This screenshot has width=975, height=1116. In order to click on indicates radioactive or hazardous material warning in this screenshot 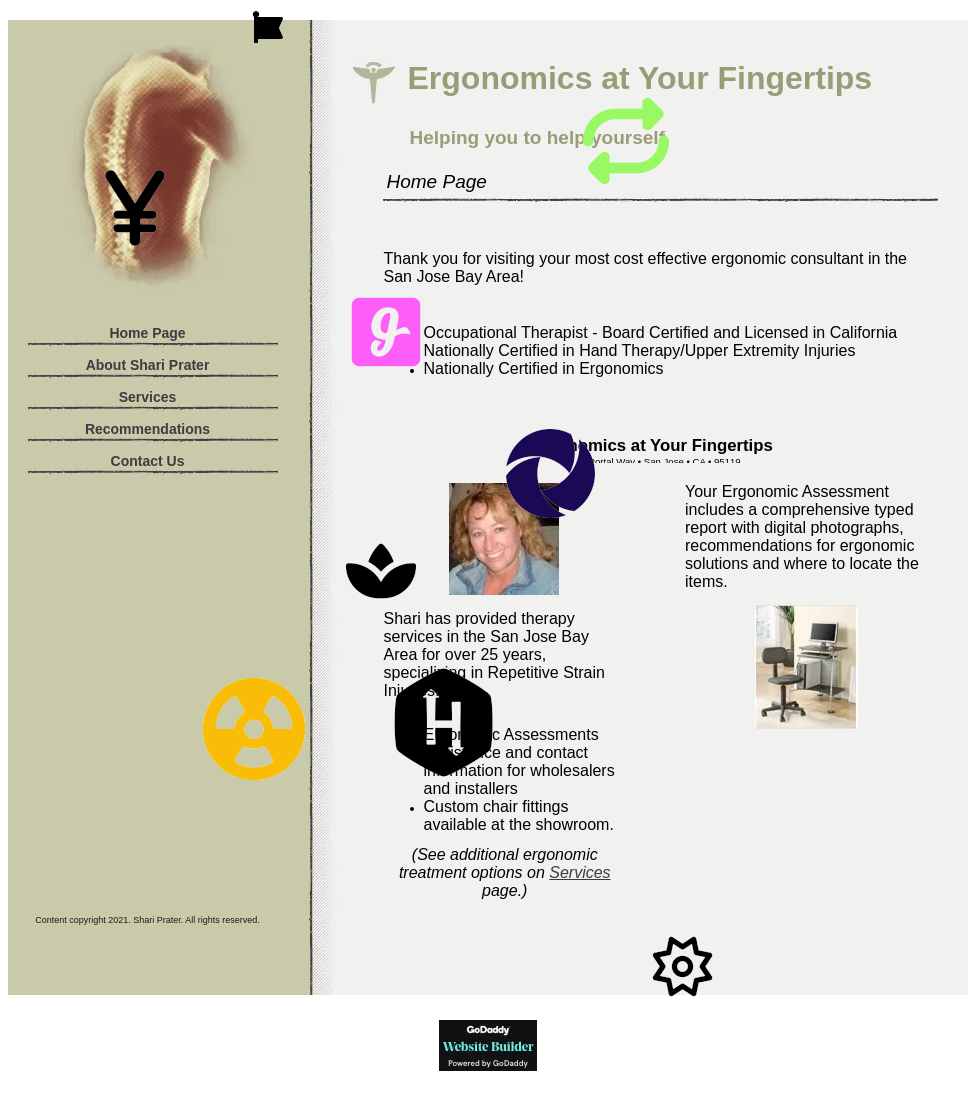, I will do `click(254, 729)`.